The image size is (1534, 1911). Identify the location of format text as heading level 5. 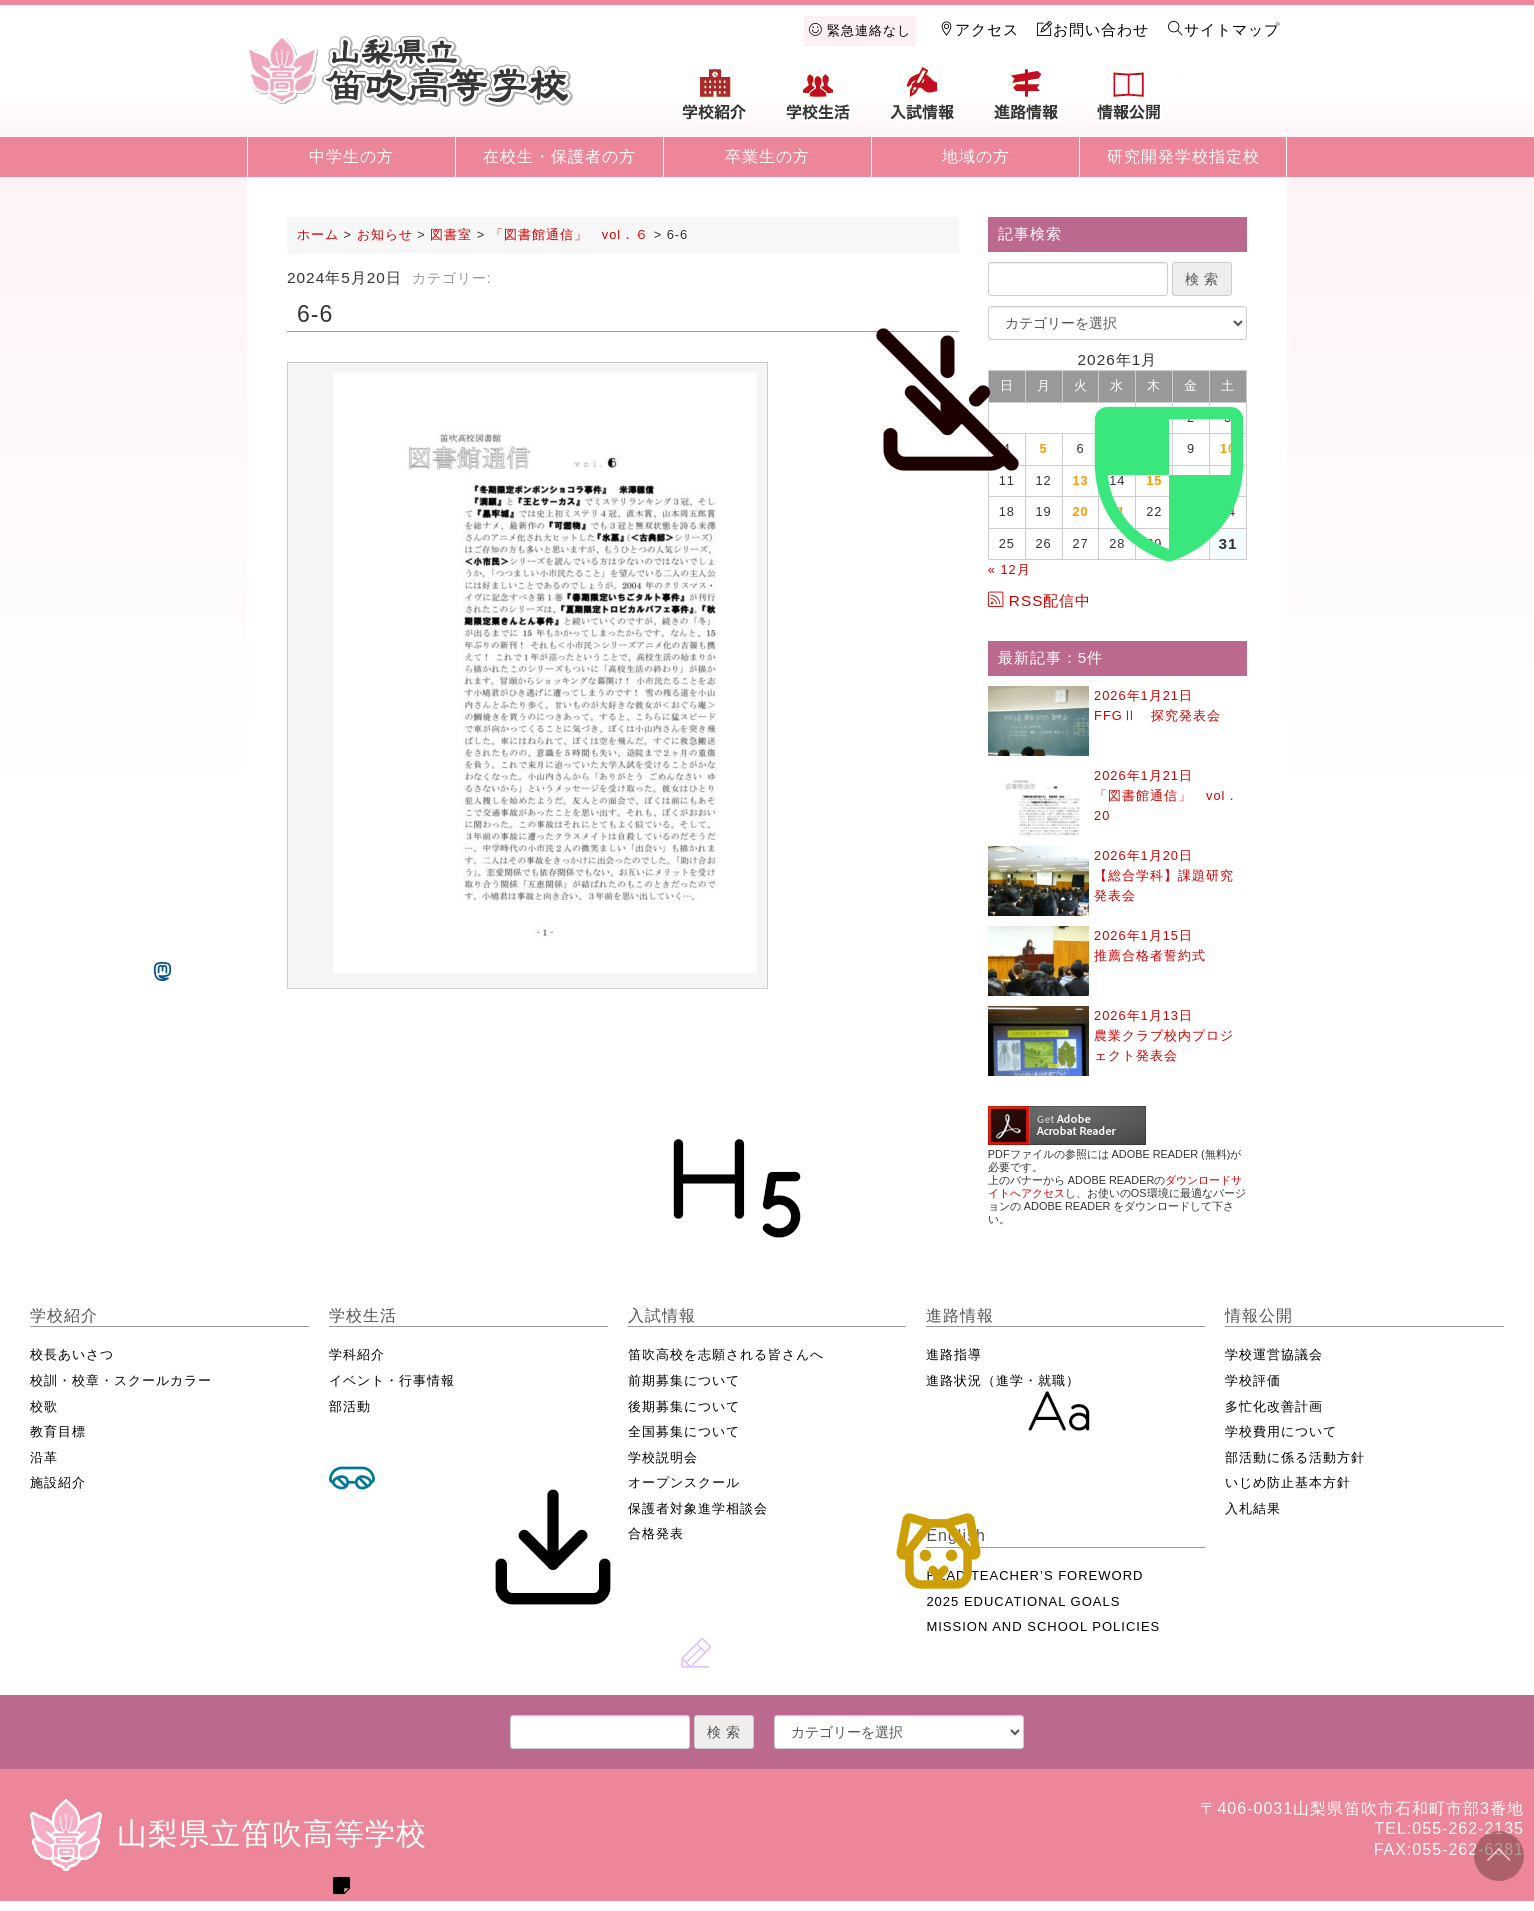
(730, 1186).